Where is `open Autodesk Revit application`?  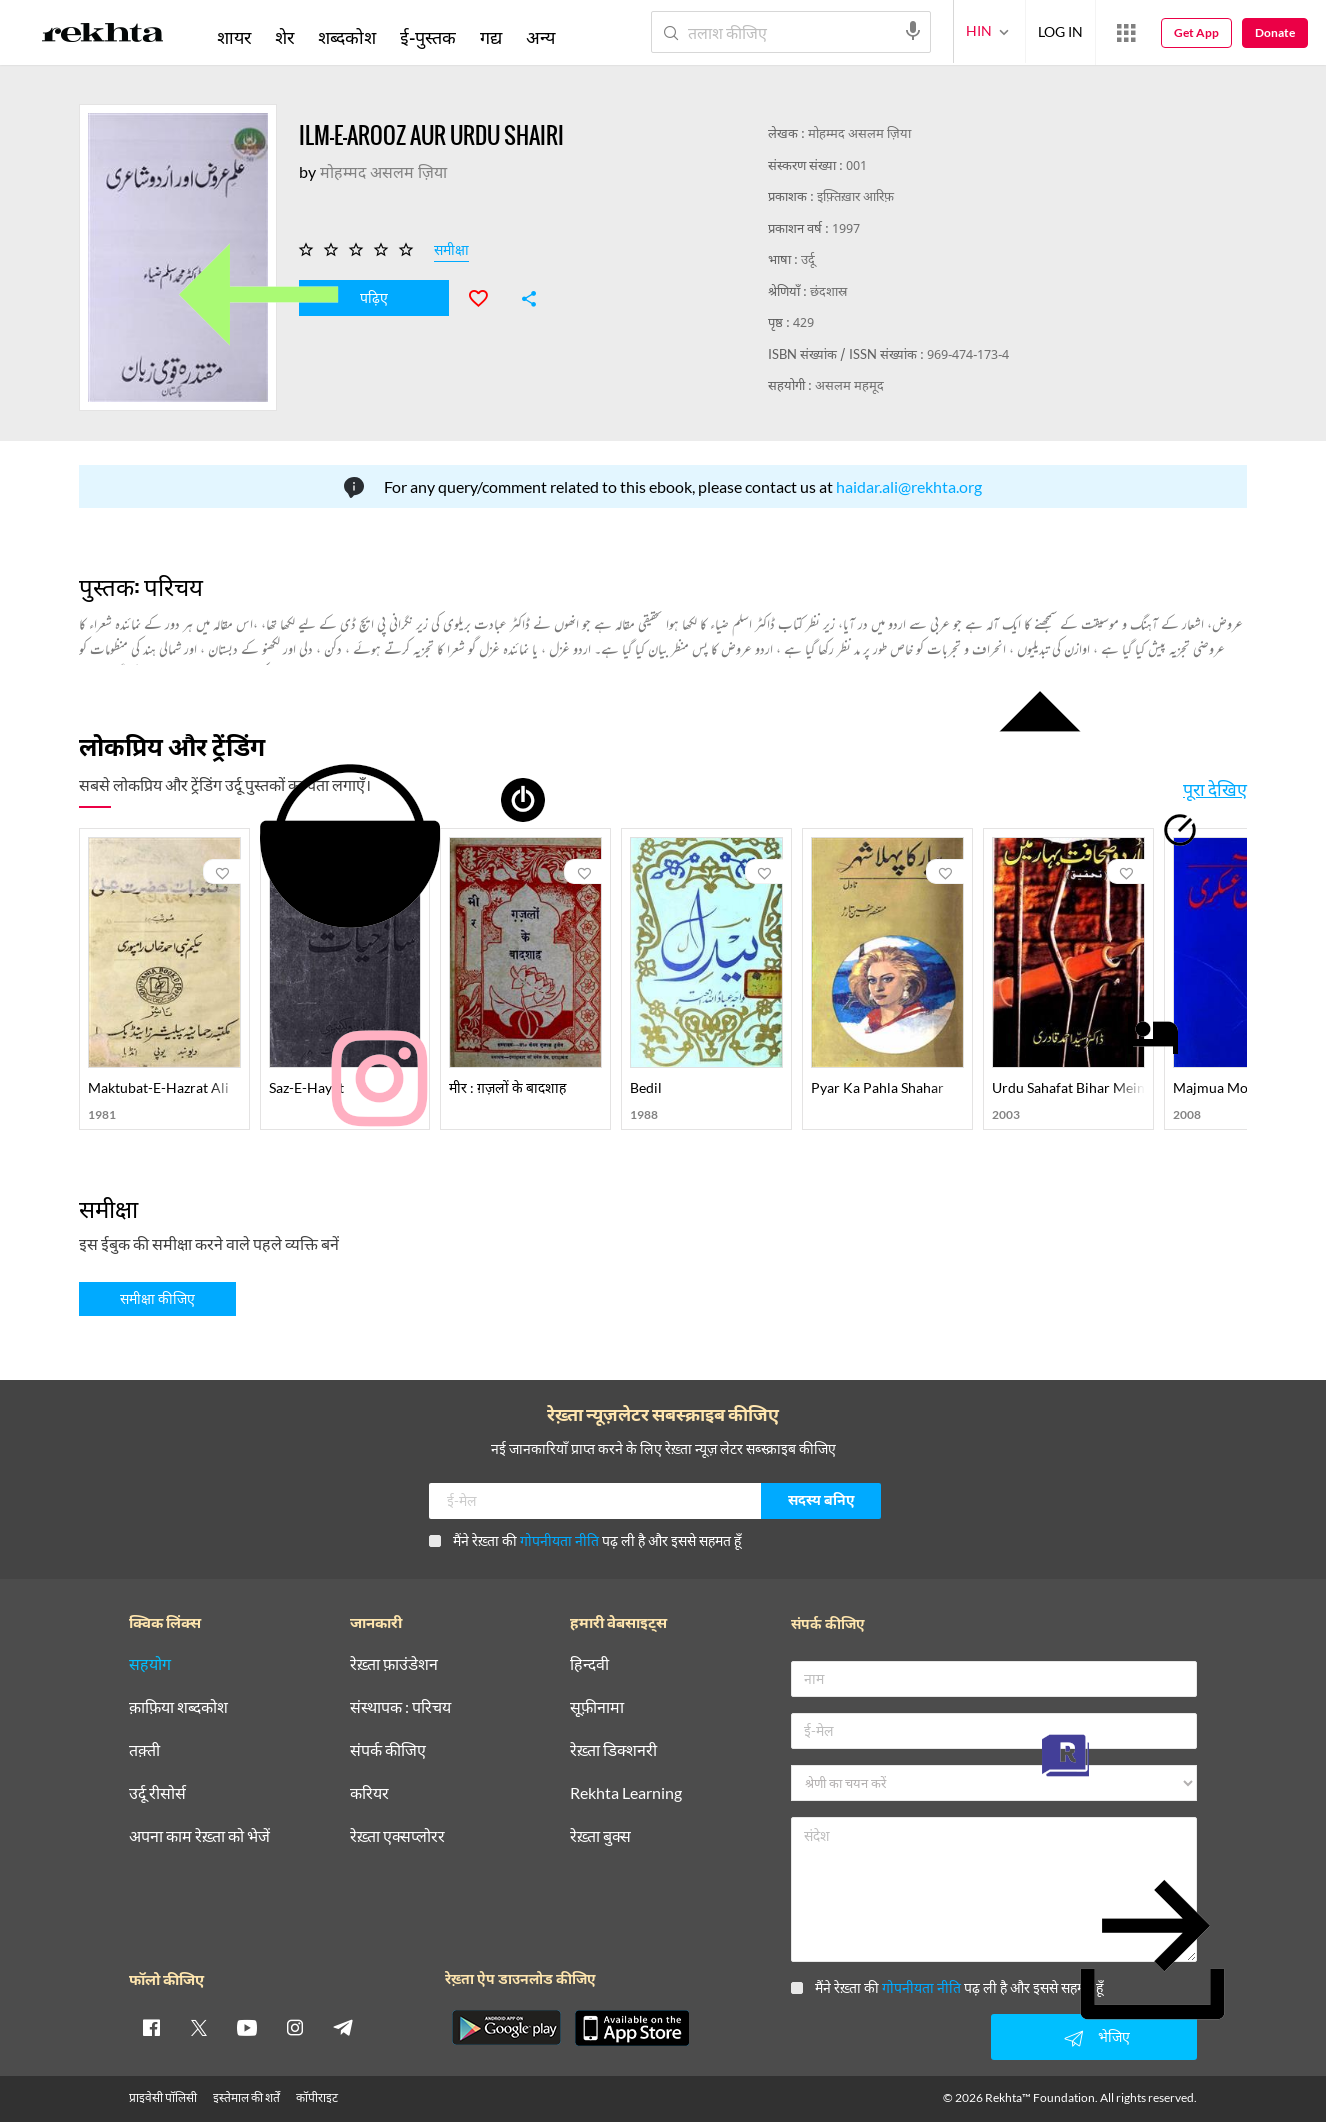 open Autodesk Revit application is located at coordinates (1065, 1755).